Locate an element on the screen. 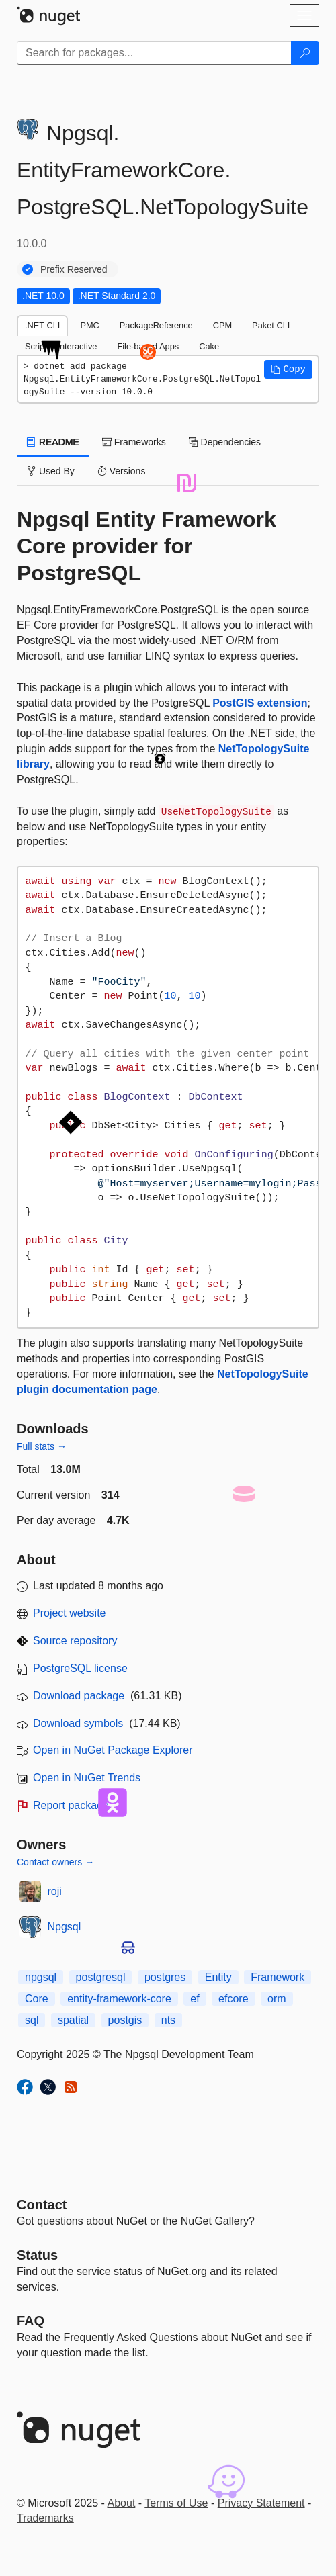 The height and width of the screenshot is (2576, 336). open Waze navigation app is located at coordinates (226, 2481).